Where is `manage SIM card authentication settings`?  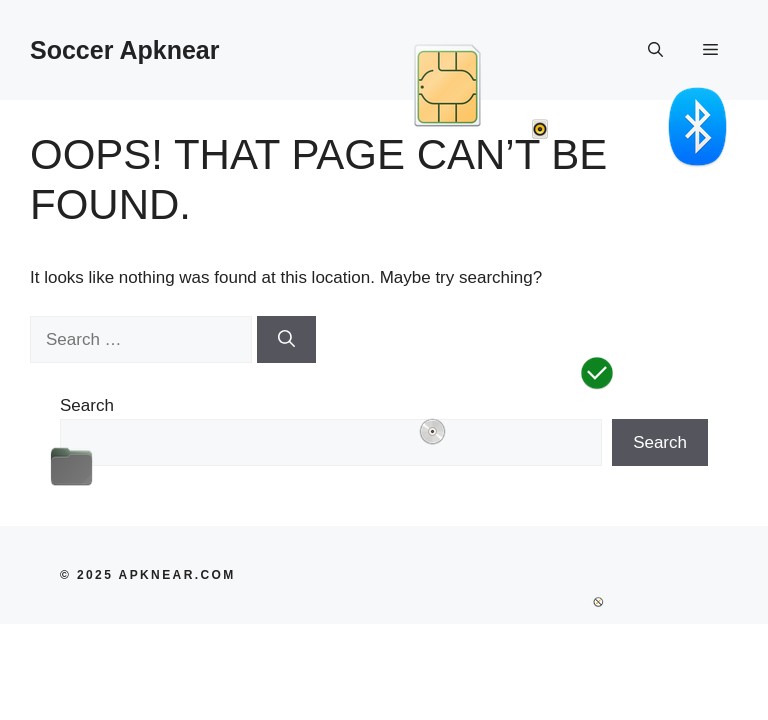 manage SIM card authentication settings is located at coordinates (447, 85).